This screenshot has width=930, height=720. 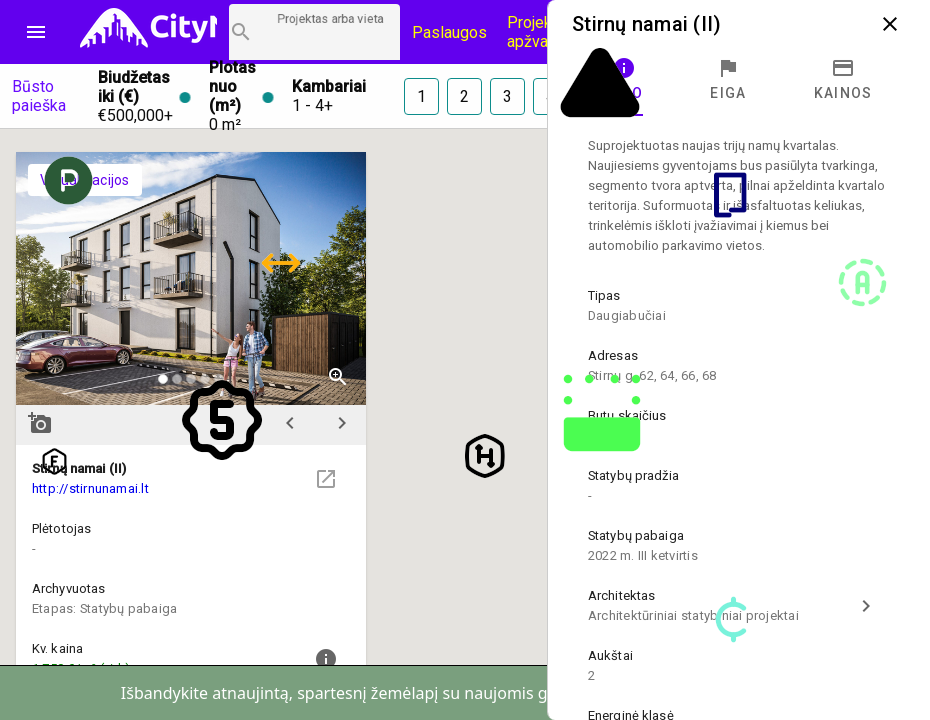 What do you see at coordinates (281, 263) in the screenshot?
I see `resize element horizontally` at bounding box center [281, 263].